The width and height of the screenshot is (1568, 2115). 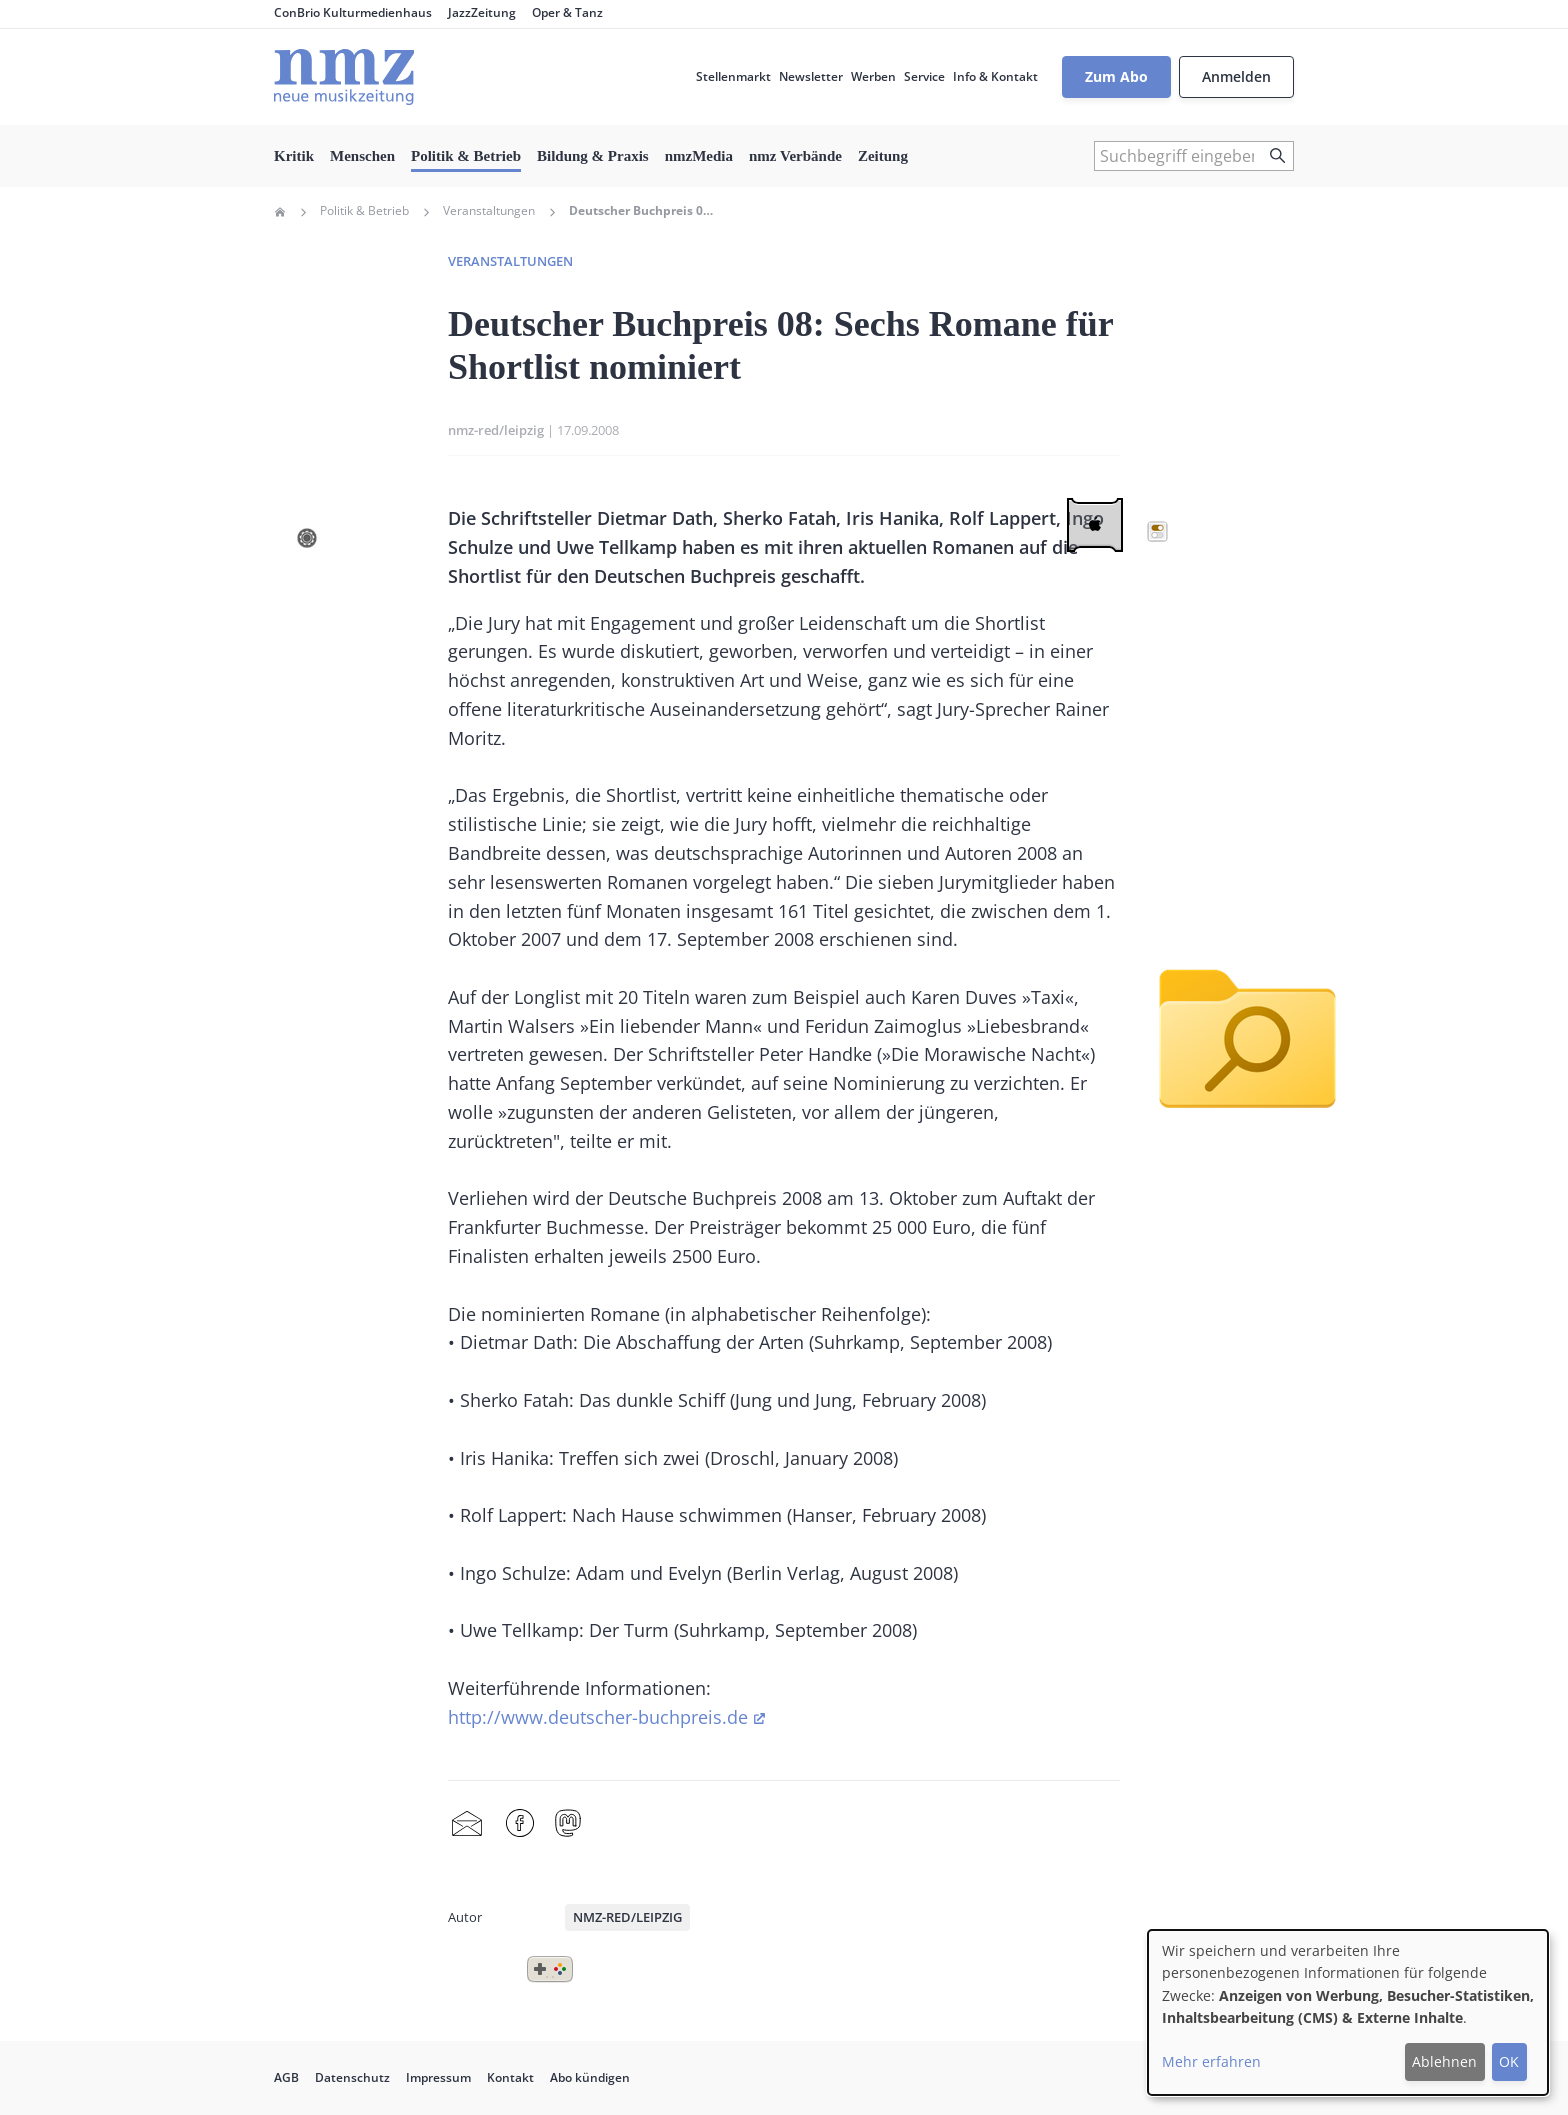 I want to click on search within folder contents, so click(x=1247, y=1043).